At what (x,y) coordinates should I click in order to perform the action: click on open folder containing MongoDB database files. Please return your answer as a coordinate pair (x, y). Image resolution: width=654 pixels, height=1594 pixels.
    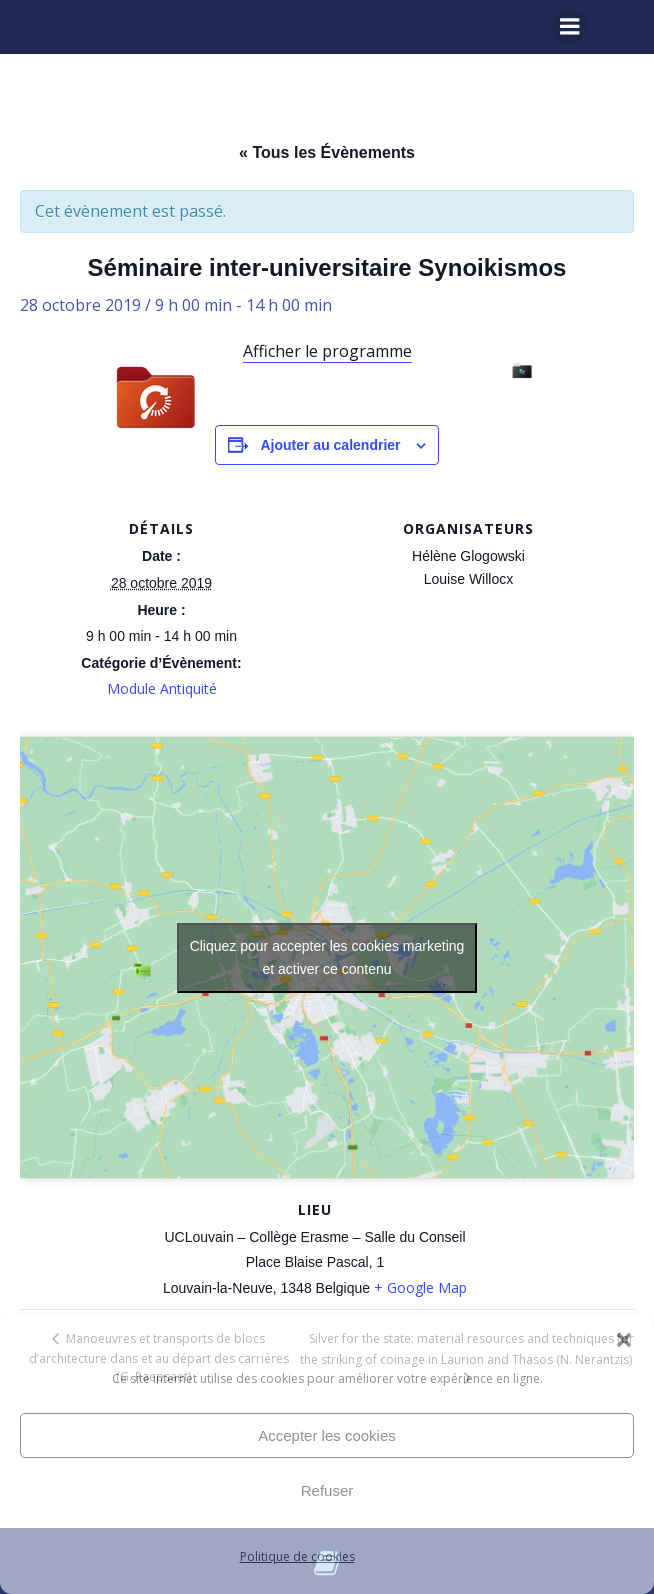
    Looking at the image, I should click on (142, 970).